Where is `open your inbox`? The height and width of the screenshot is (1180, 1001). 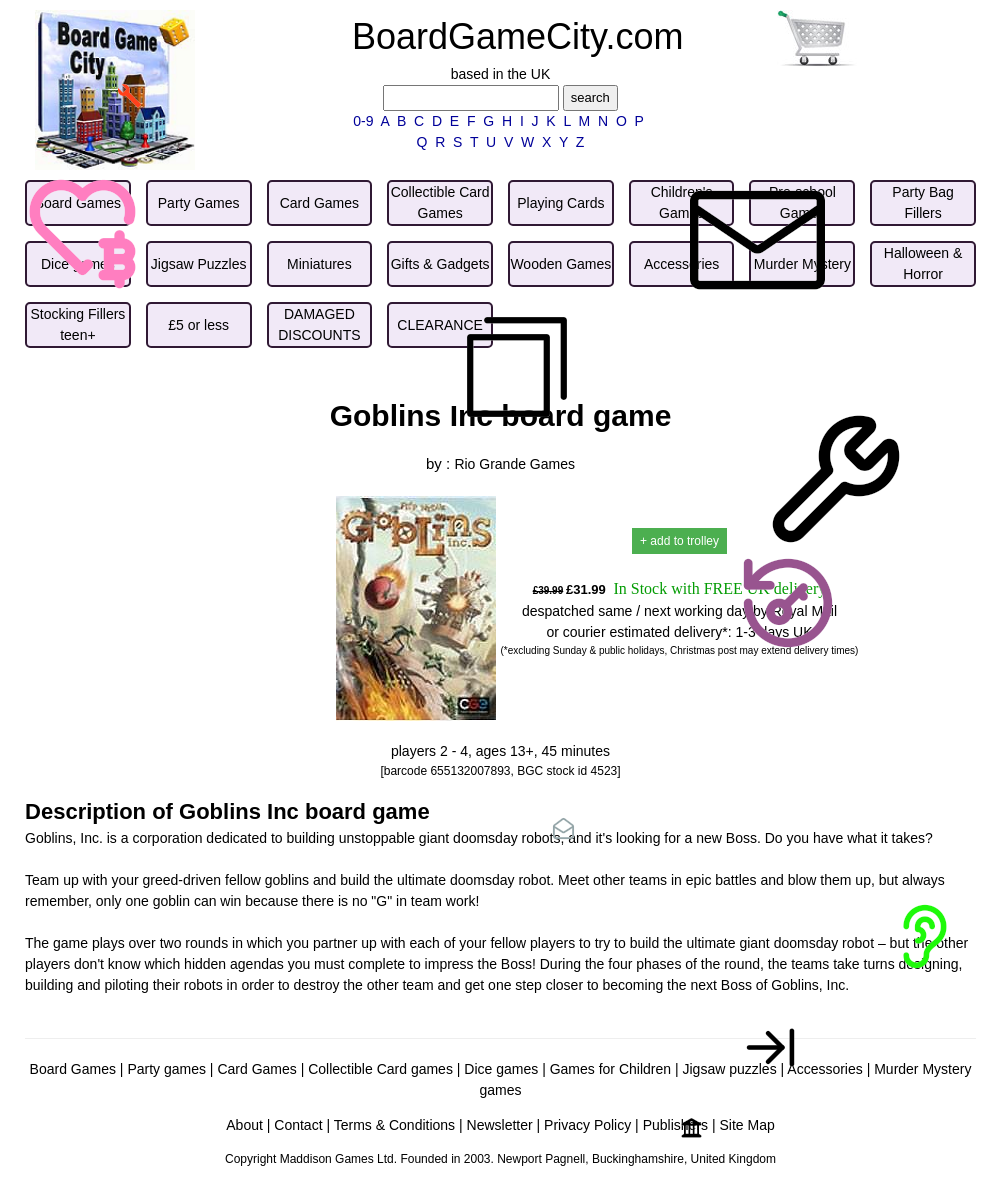 open your inbox is located at coordinates (757, 241).